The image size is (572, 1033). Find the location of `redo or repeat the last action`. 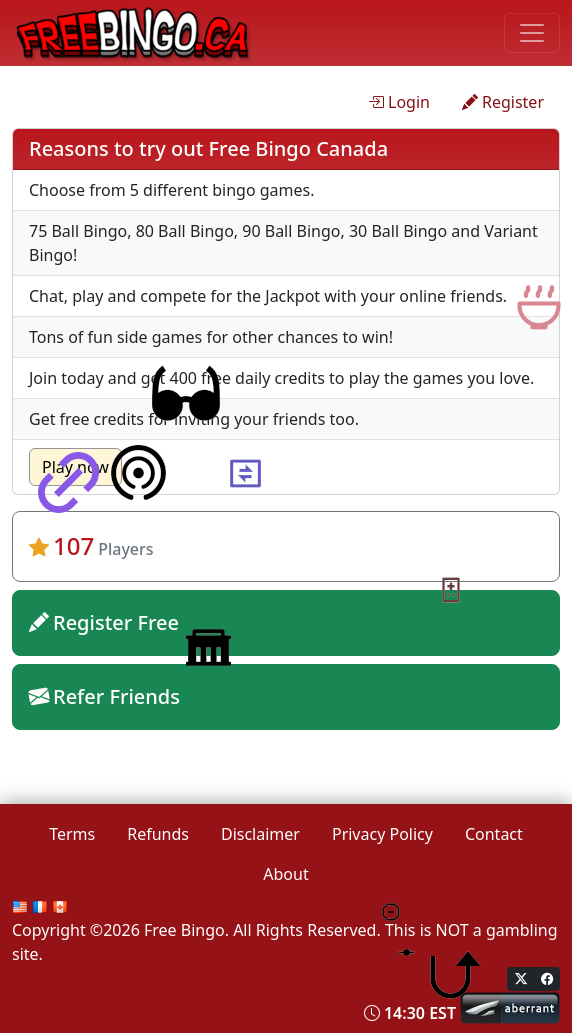

redo or repeat the last action is located at coordinates (453, 976).